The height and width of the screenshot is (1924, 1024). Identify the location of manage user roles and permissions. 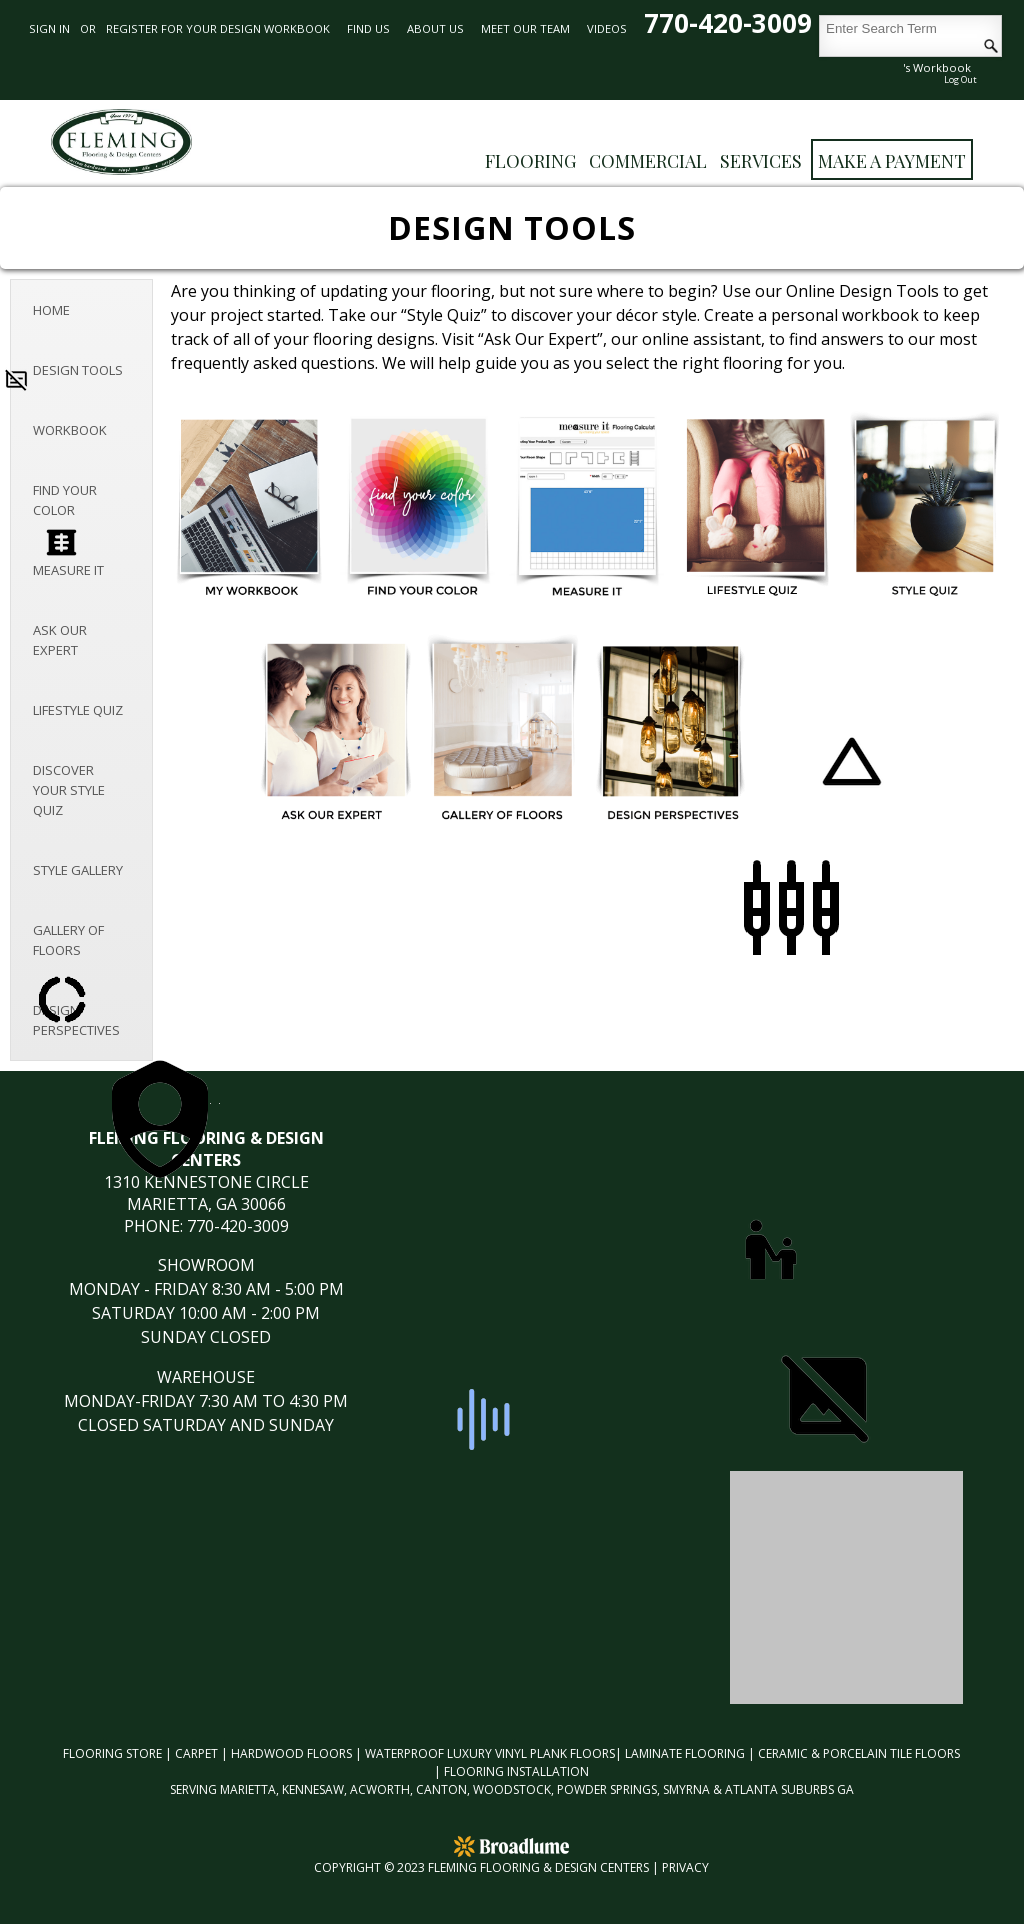
(160, 1120).